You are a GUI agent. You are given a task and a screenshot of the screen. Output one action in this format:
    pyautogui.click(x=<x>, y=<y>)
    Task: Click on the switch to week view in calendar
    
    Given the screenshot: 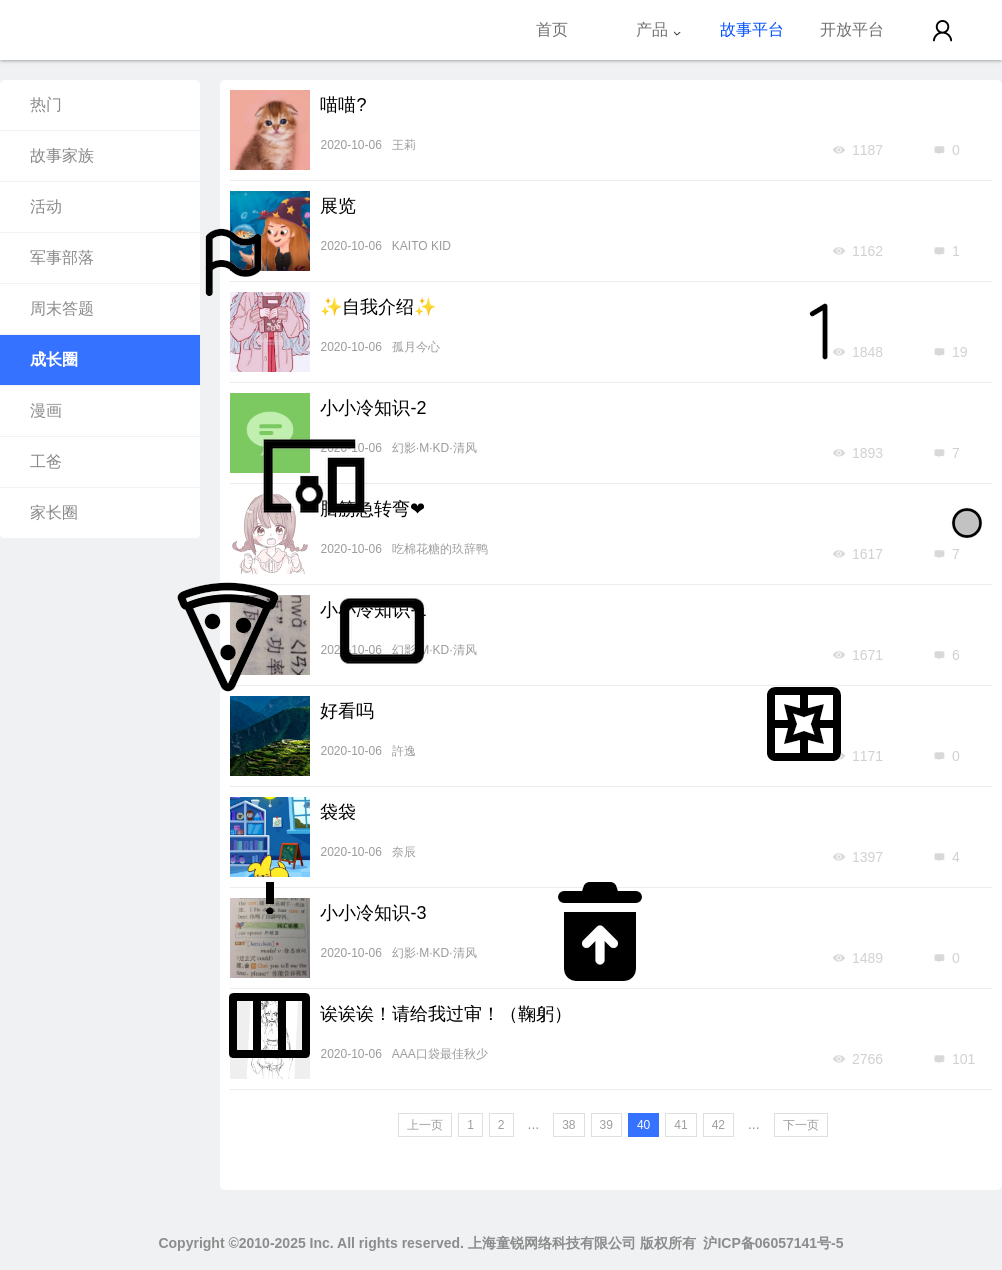 What is the action you would take?
    pyautogui.click(x=269, y=1025)
    